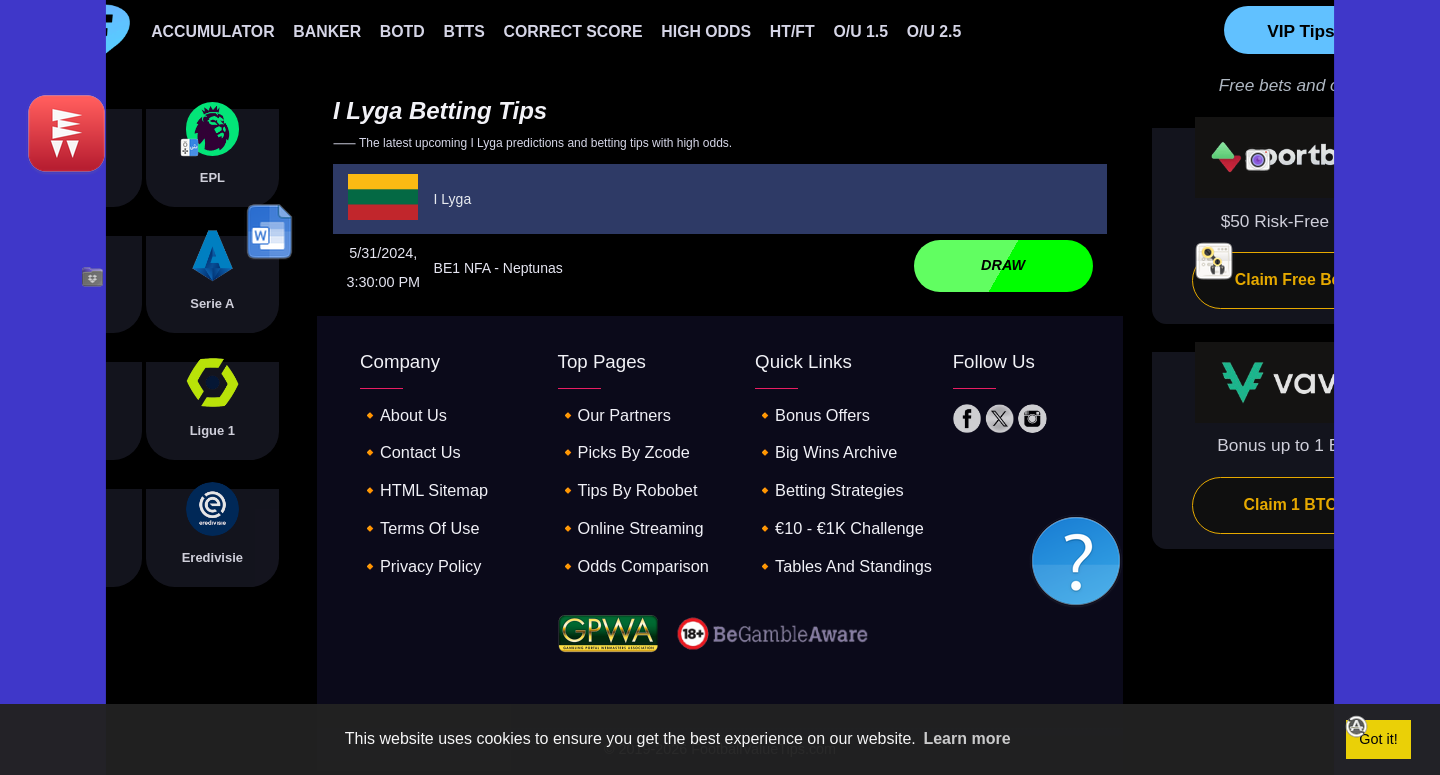 Image resolution: width=1440 pixels, height=775 pixels. I want to click on open character map application, so click(189, 147).